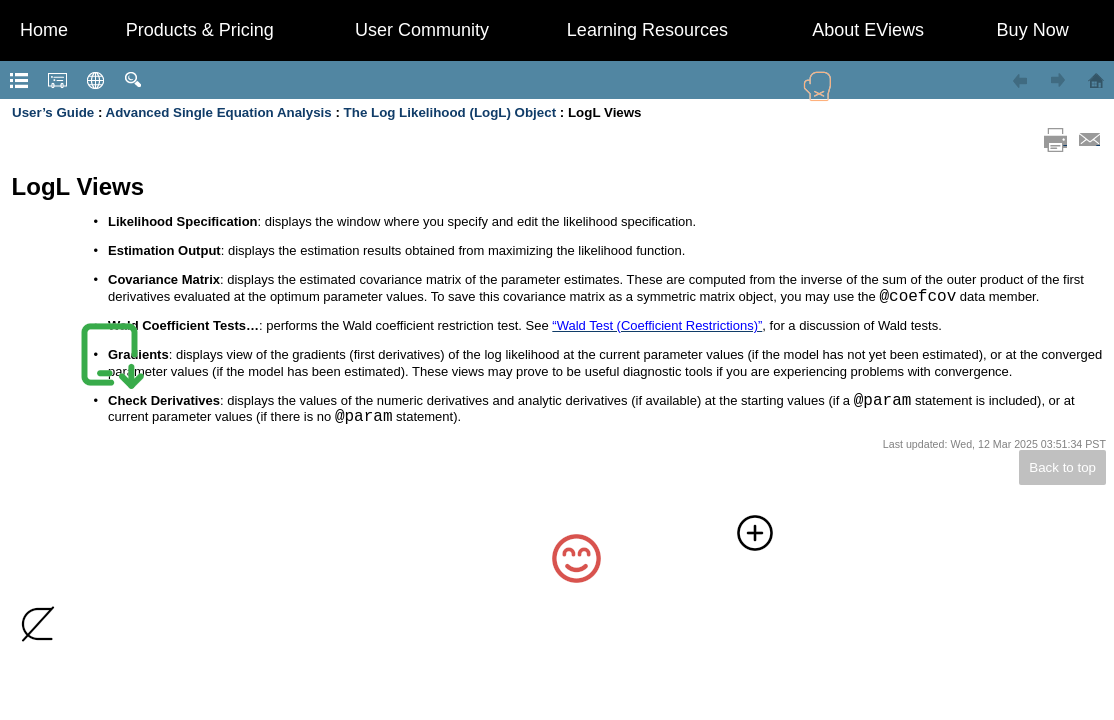 The height and width of the screenshot is (720, 1114). What do you see at coordinates (755, 533) in the screenshot?
I see `add a new item` at bounding box center [755, 533].